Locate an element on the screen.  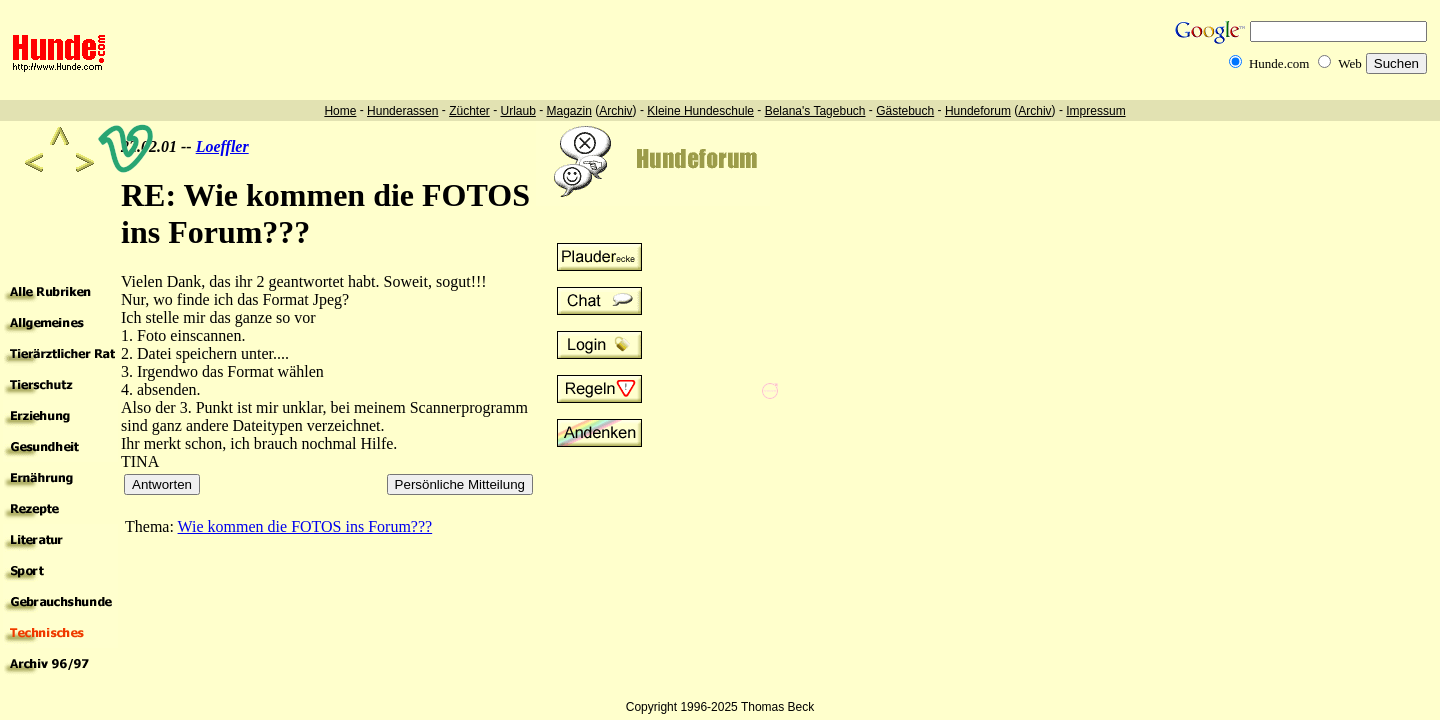
open vimeo app is located at coordinates (127, 148).